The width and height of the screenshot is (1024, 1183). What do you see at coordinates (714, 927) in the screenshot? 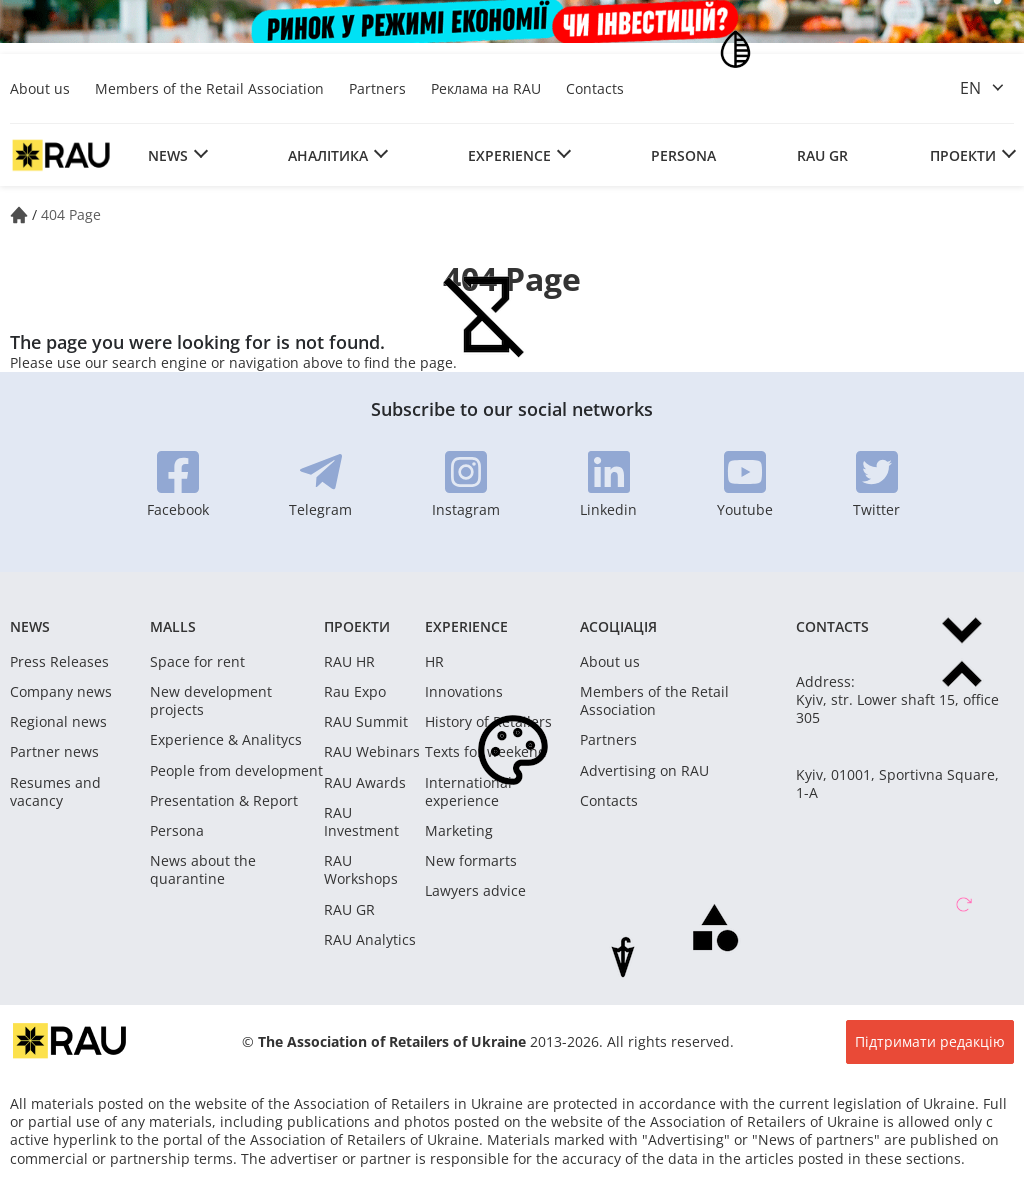
I see `browse or filter by category` at bounding box center [714, 927].